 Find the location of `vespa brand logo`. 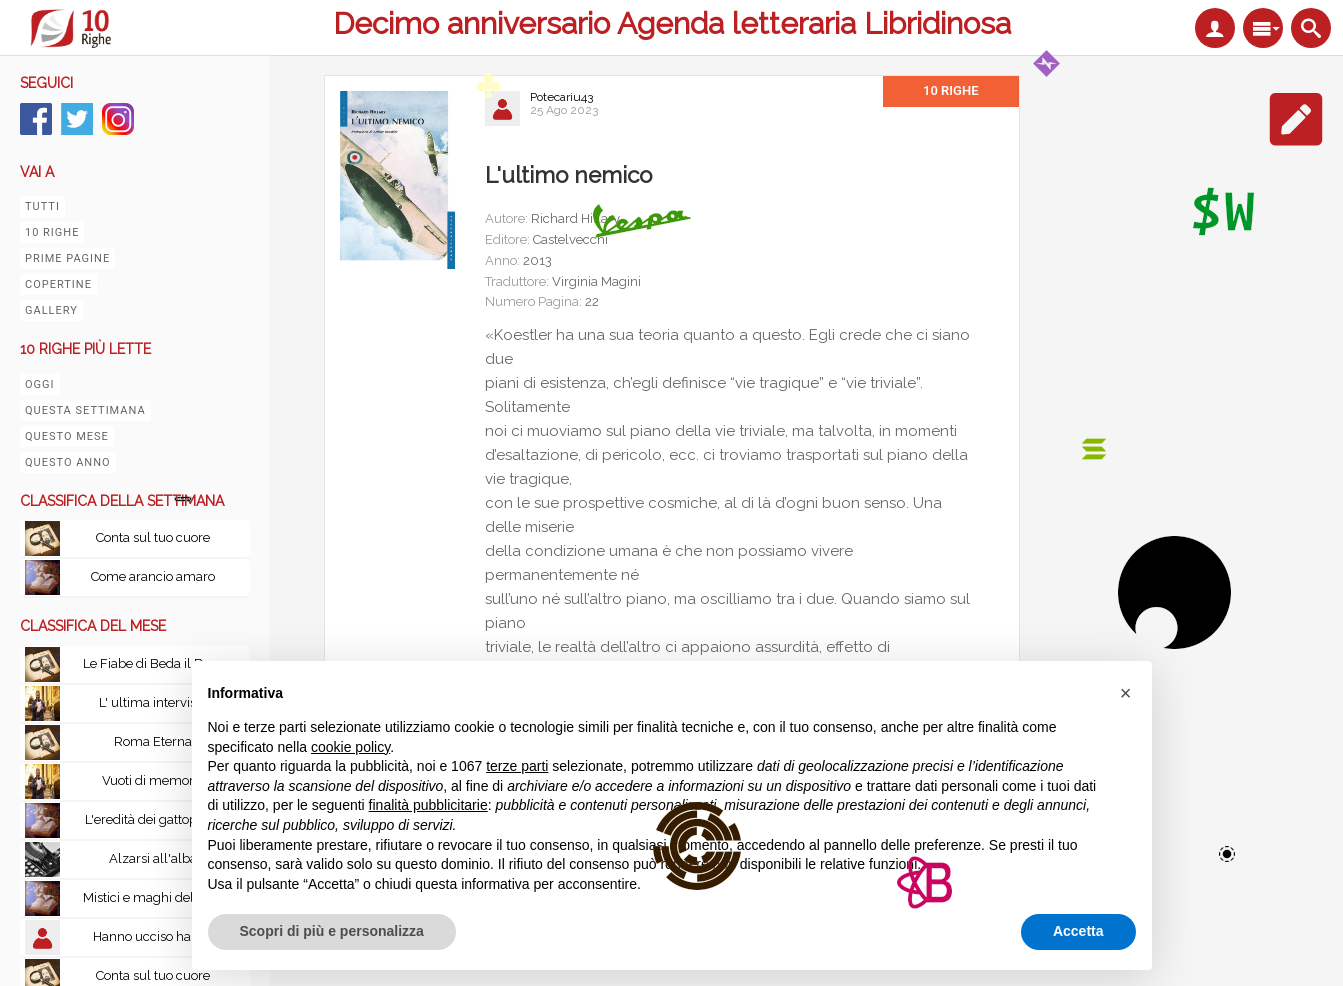

vespa brand logo is located at coordinates (642, 221).